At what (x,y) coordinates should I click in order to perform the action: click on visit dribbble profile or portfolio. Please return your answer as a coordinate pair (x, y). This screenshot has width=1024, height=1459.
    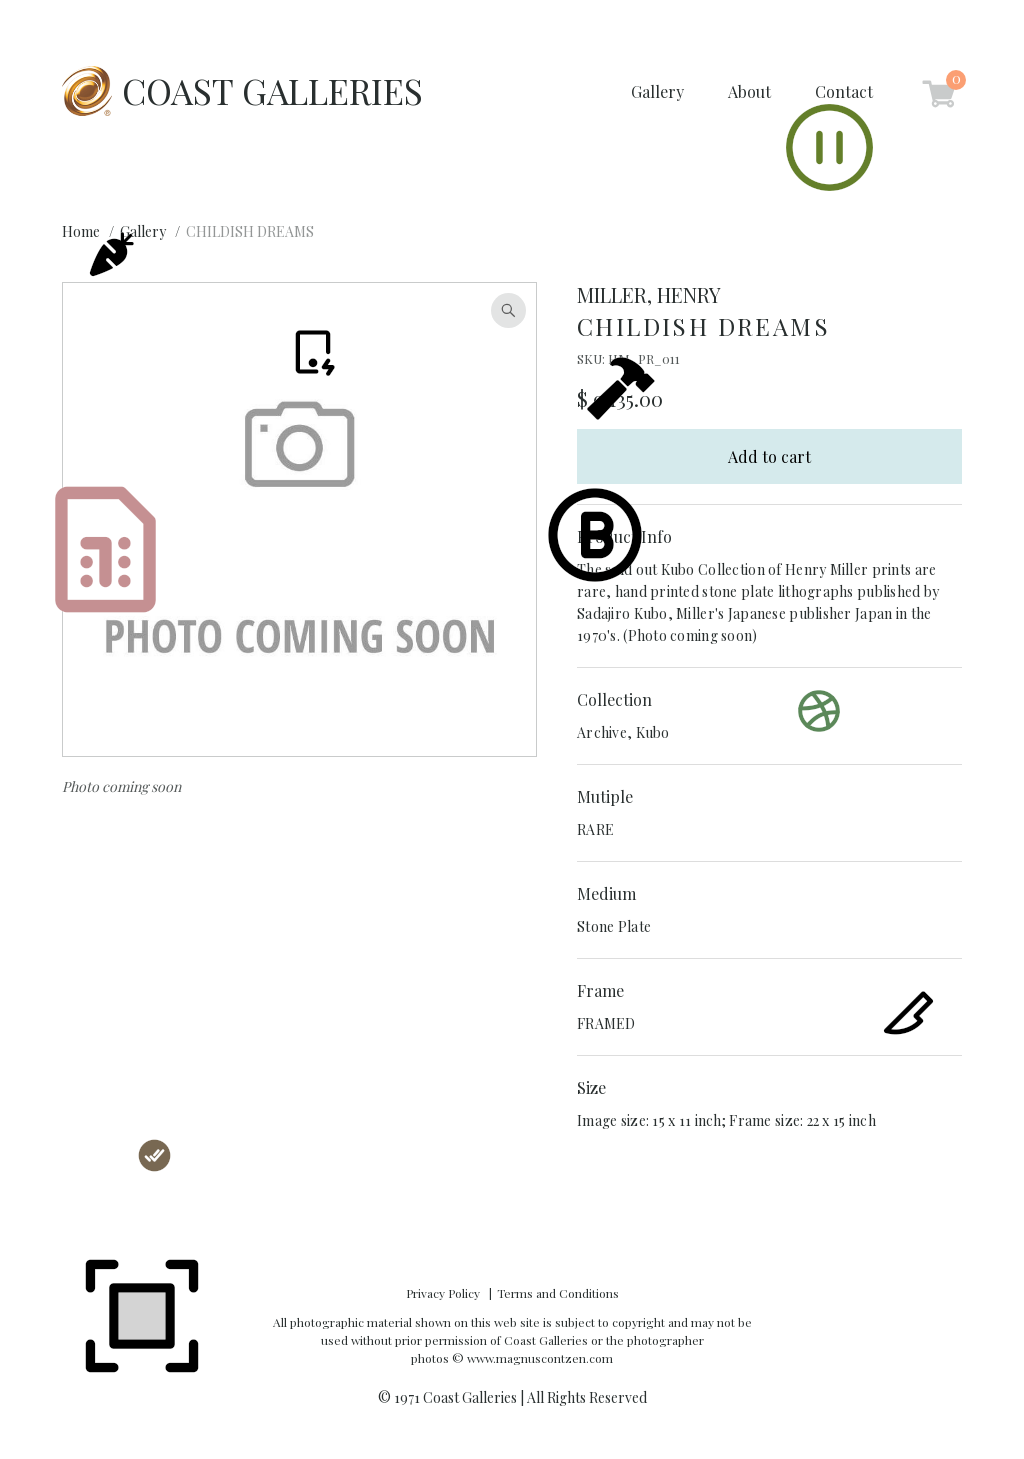
    Looking at the image, I should click on (819, 711).